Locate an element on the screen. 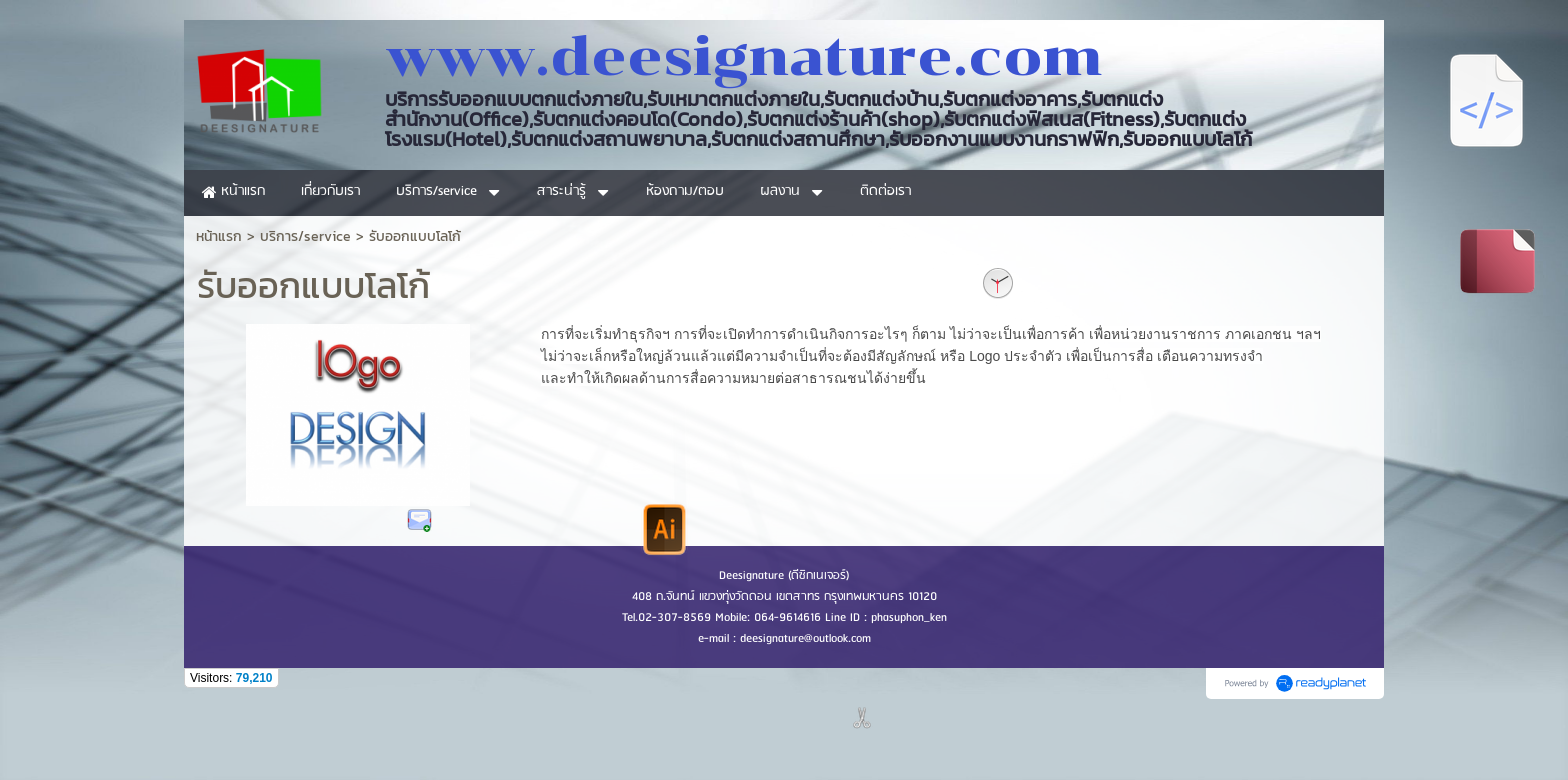 This screenshot has height=780, width=1568. compose a new email message is located at coordinates (419, 519).